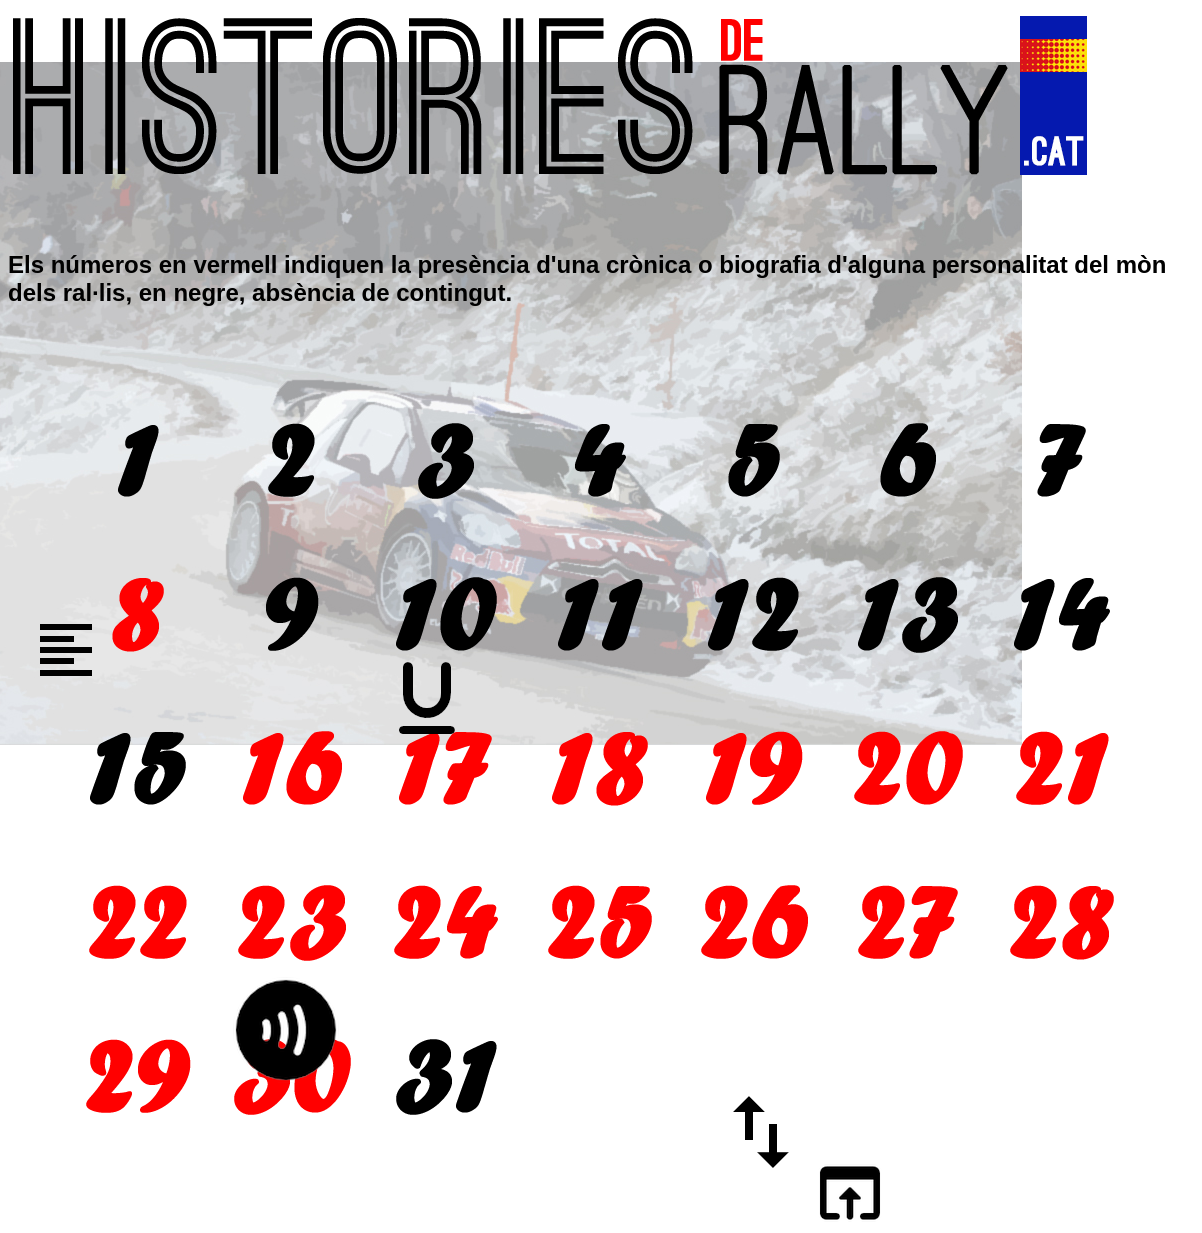 This screenshot has height=1233, width=1202. Describe the element at coordinates (427, 698) in the screenshot. I see `apply underline formatting to selected text` at that location.